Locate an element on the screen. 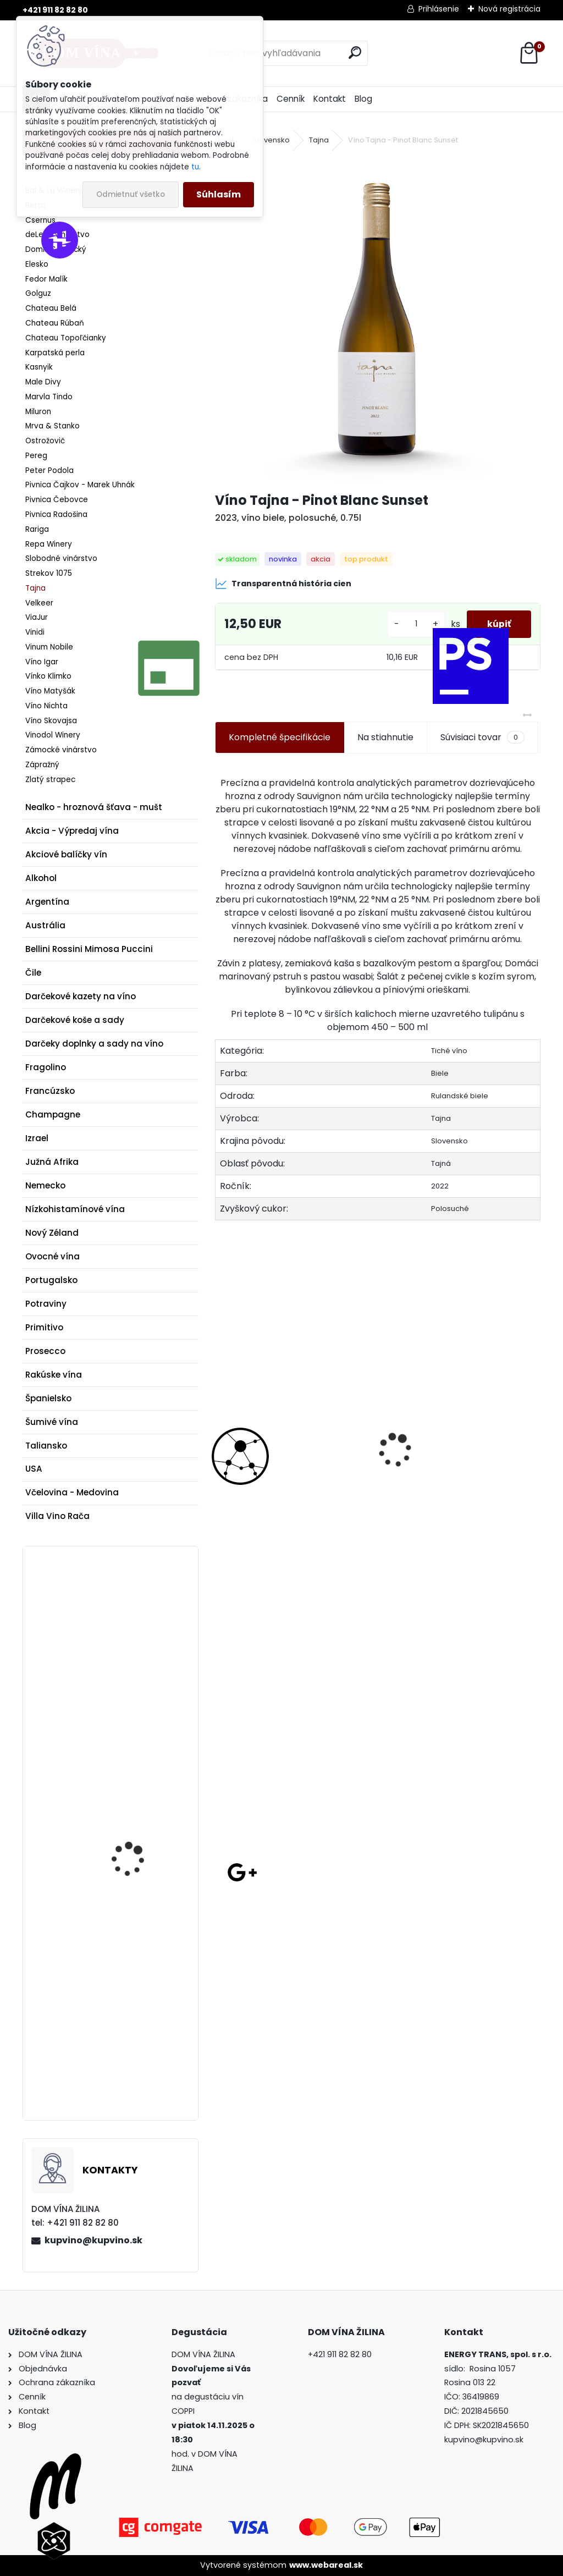  visit hackster.io hardware community is located at coordinates (59, 240).